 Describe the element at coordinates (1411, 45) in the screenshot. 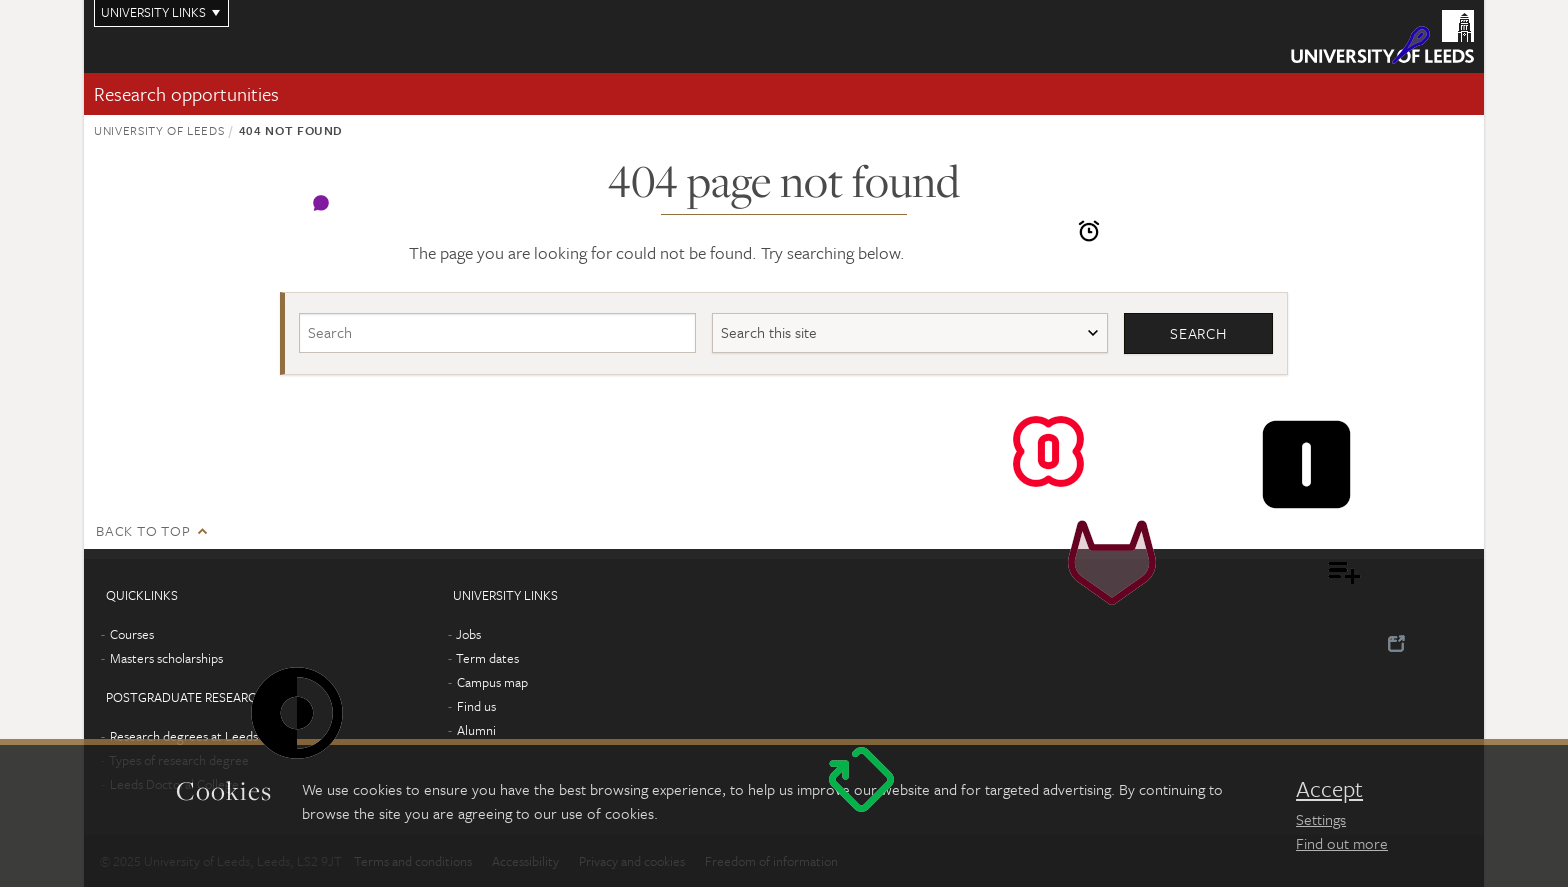

I see `access sewing or crafting tools` at that location.